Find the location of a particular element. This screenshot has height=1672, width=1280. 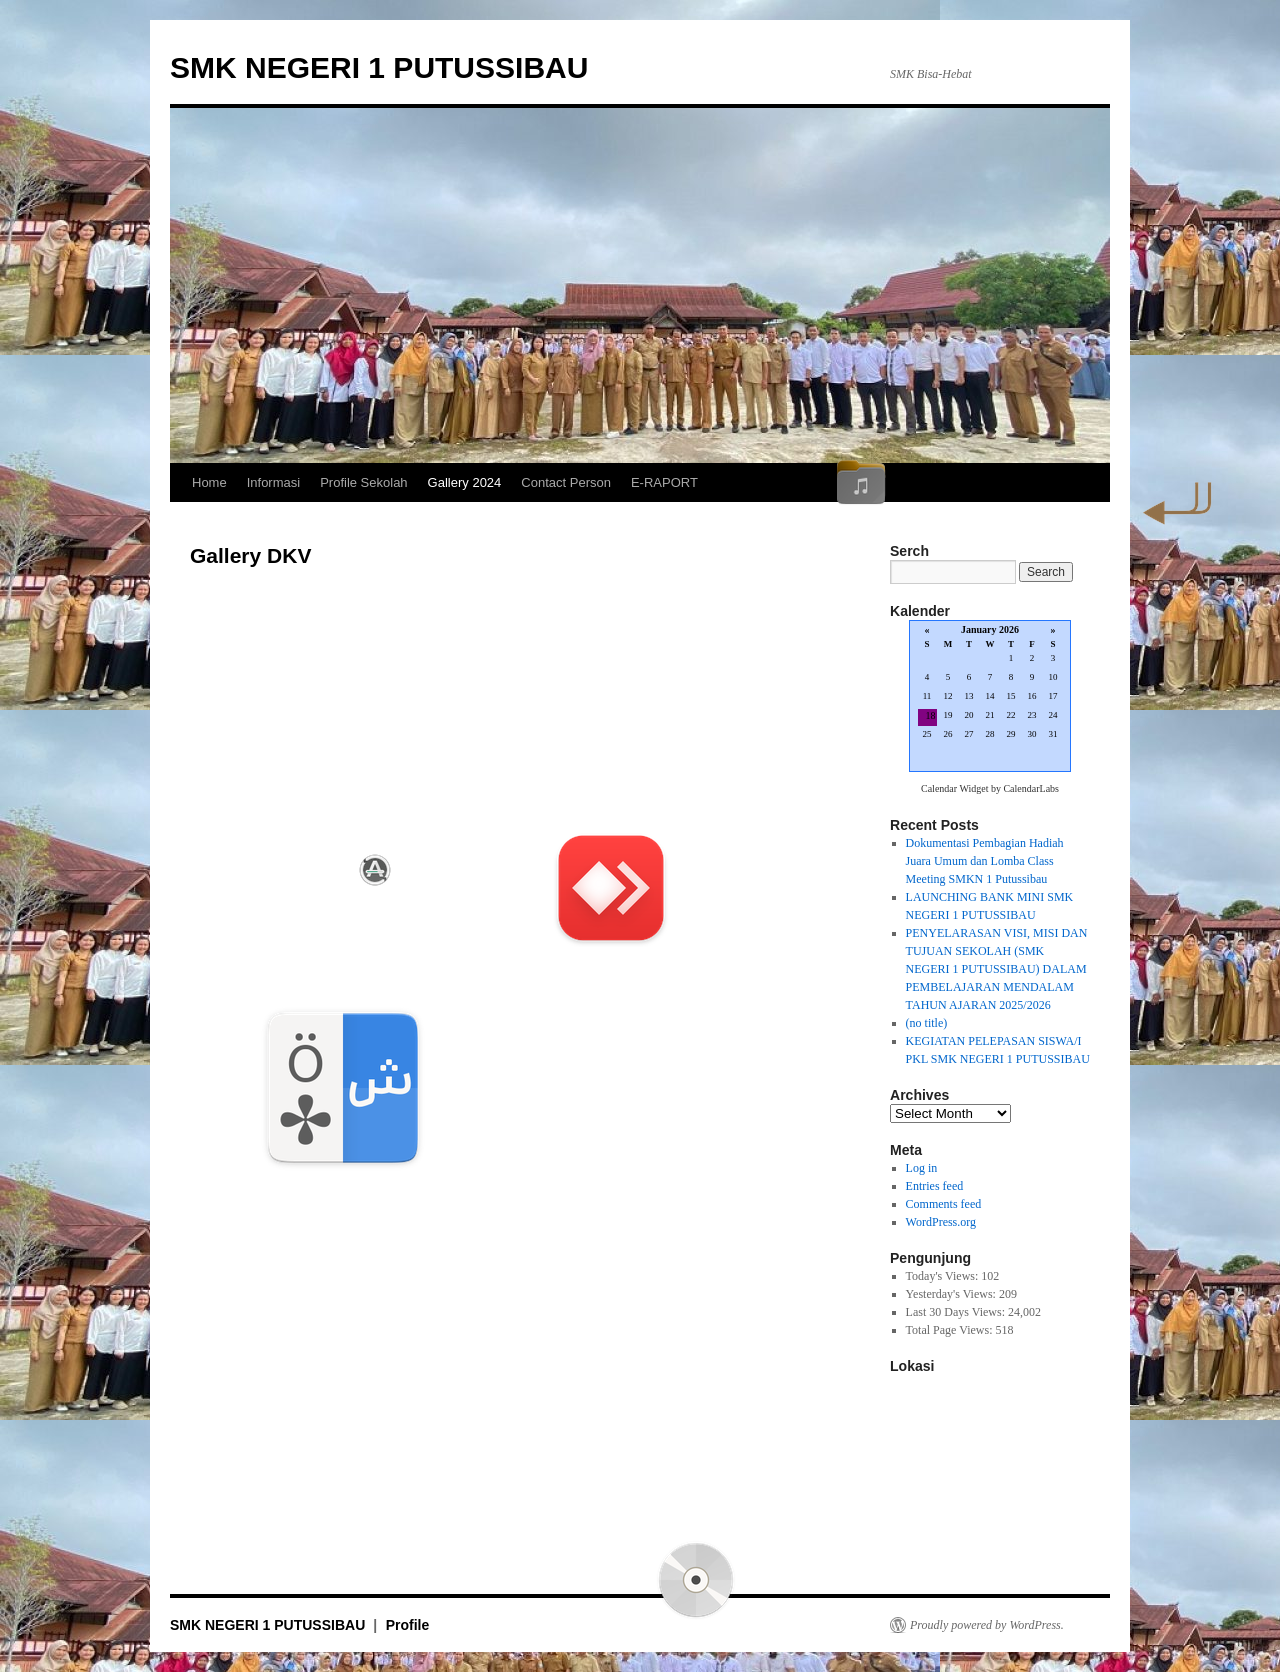

reply to all recipients of an email is located at coordinates (1176, 503).